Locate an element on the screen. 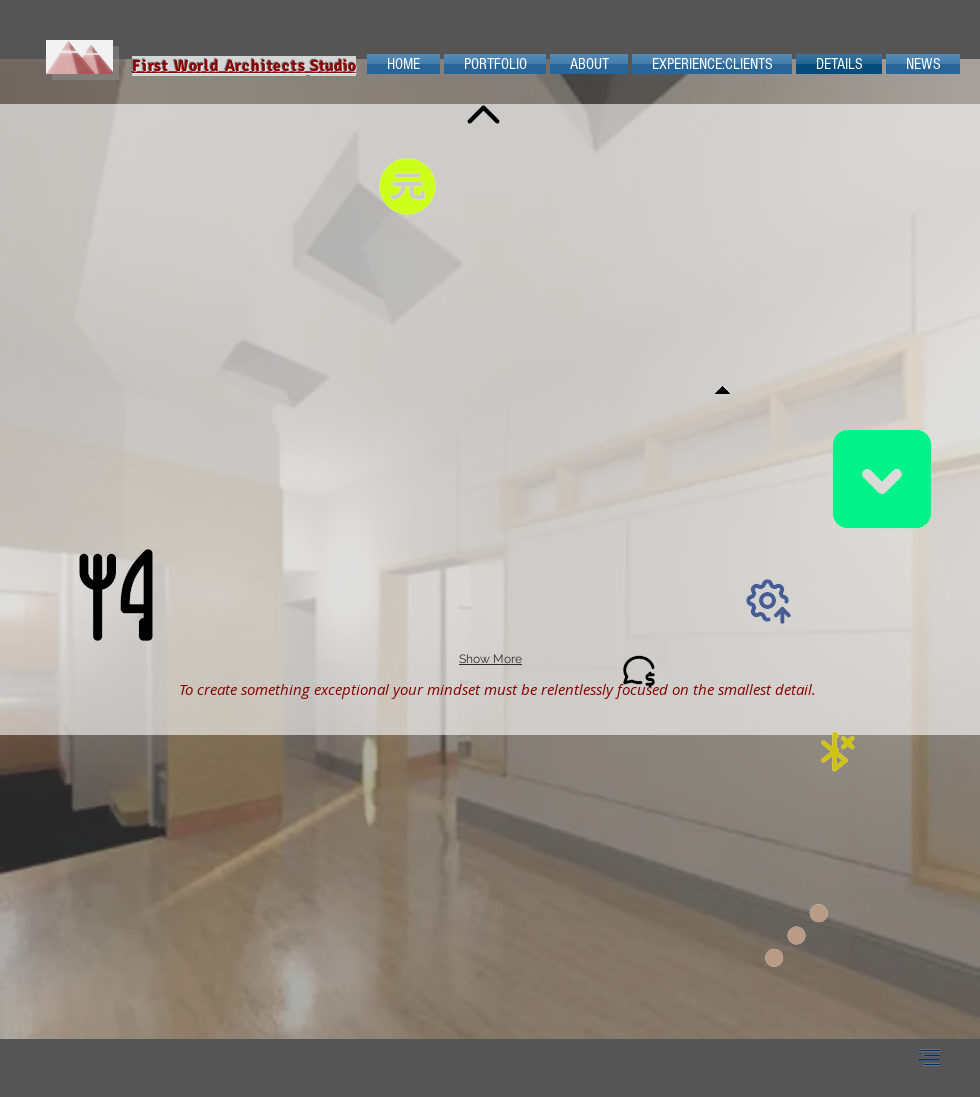 This screenshot has width=980, height=1097. more options menu (diagonal variant) is located at coordinates (796, 935).